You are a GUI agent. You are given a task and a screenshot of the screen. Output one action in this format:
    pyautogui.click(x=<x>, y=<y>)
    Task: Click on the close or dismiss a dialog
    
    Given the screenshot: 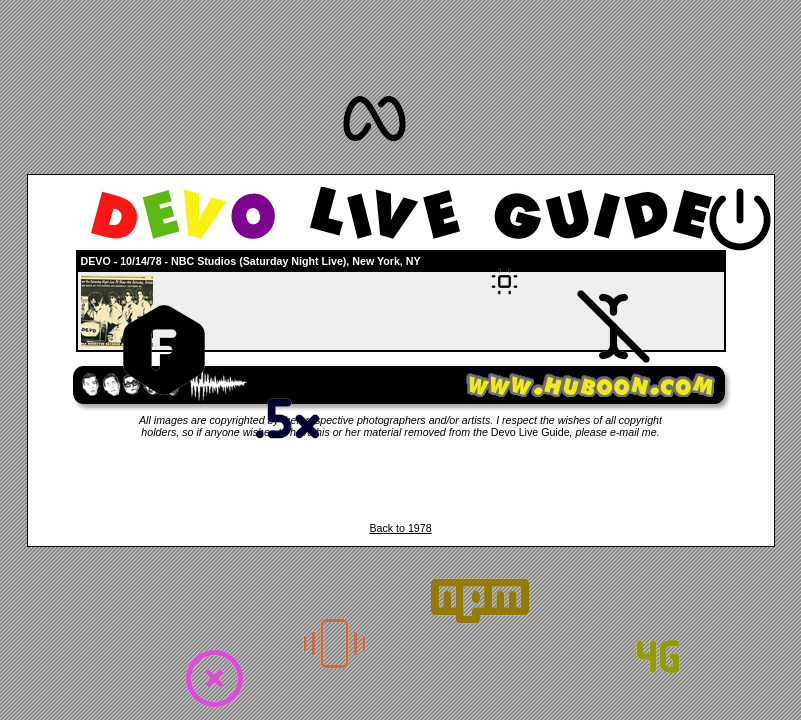 What is the action you would take?
    pyautogui.click(x=214, y=678)
    